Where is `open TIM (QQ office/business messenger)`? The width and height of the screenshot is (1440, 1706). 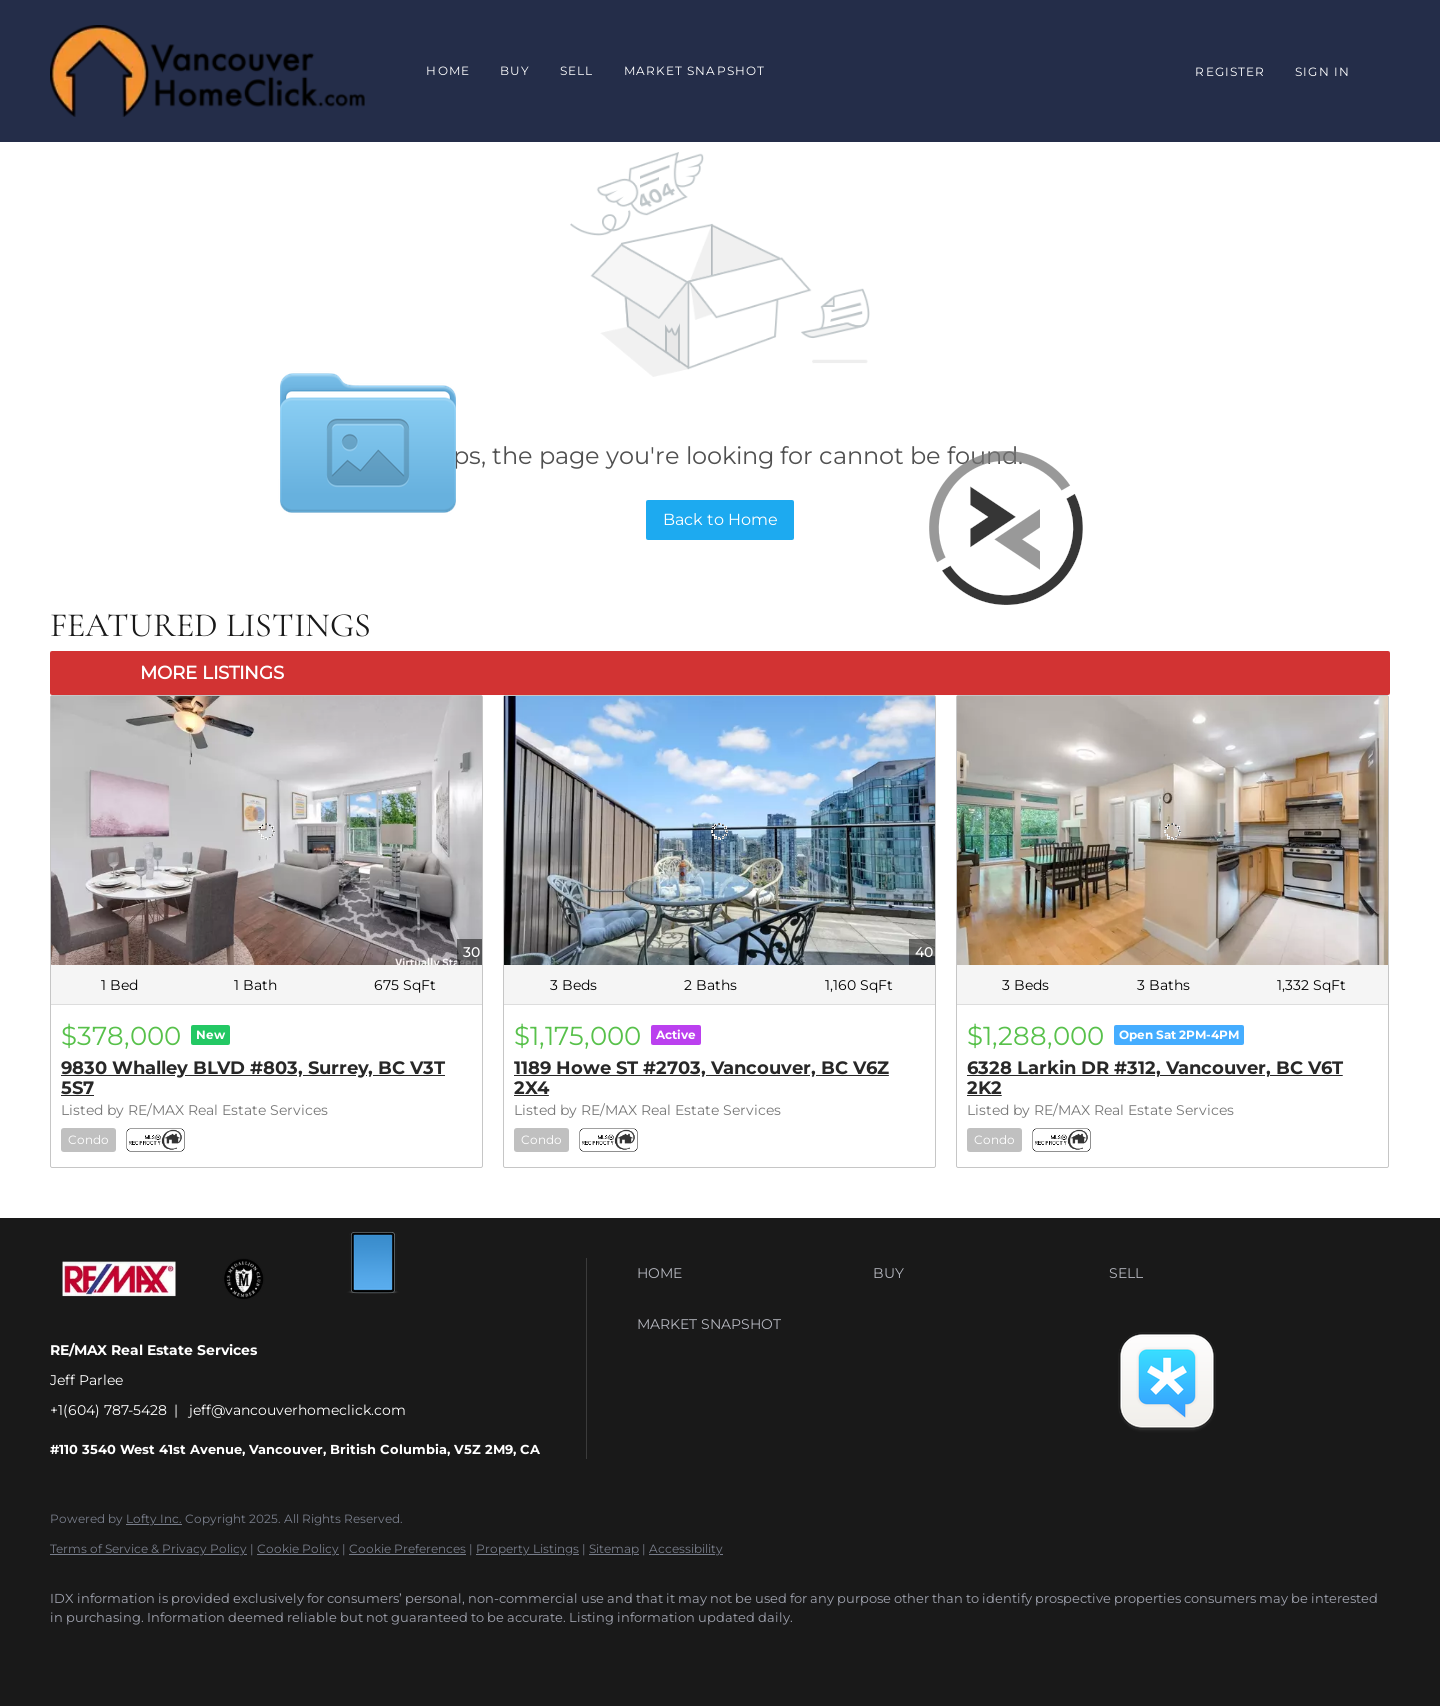 open TIM (QQ office/business messenger) is located at coordinates (1167, 1381).